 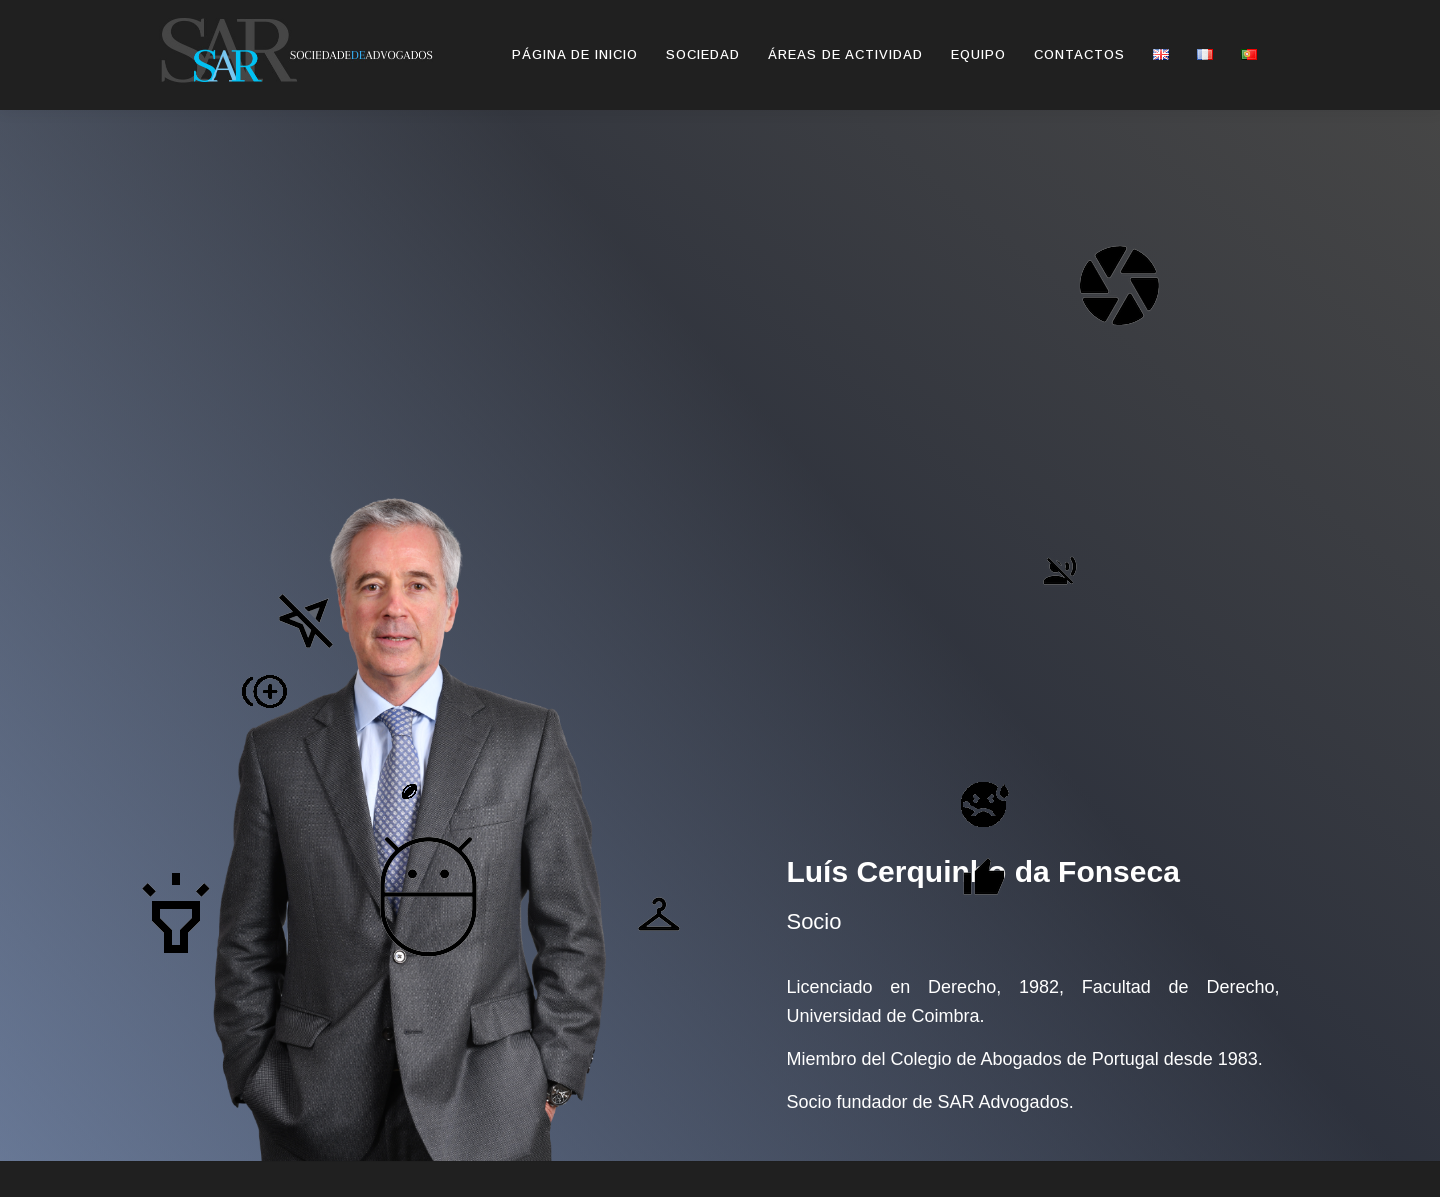 I want to click on location sharing is disabled, so click(x=304, y=623).